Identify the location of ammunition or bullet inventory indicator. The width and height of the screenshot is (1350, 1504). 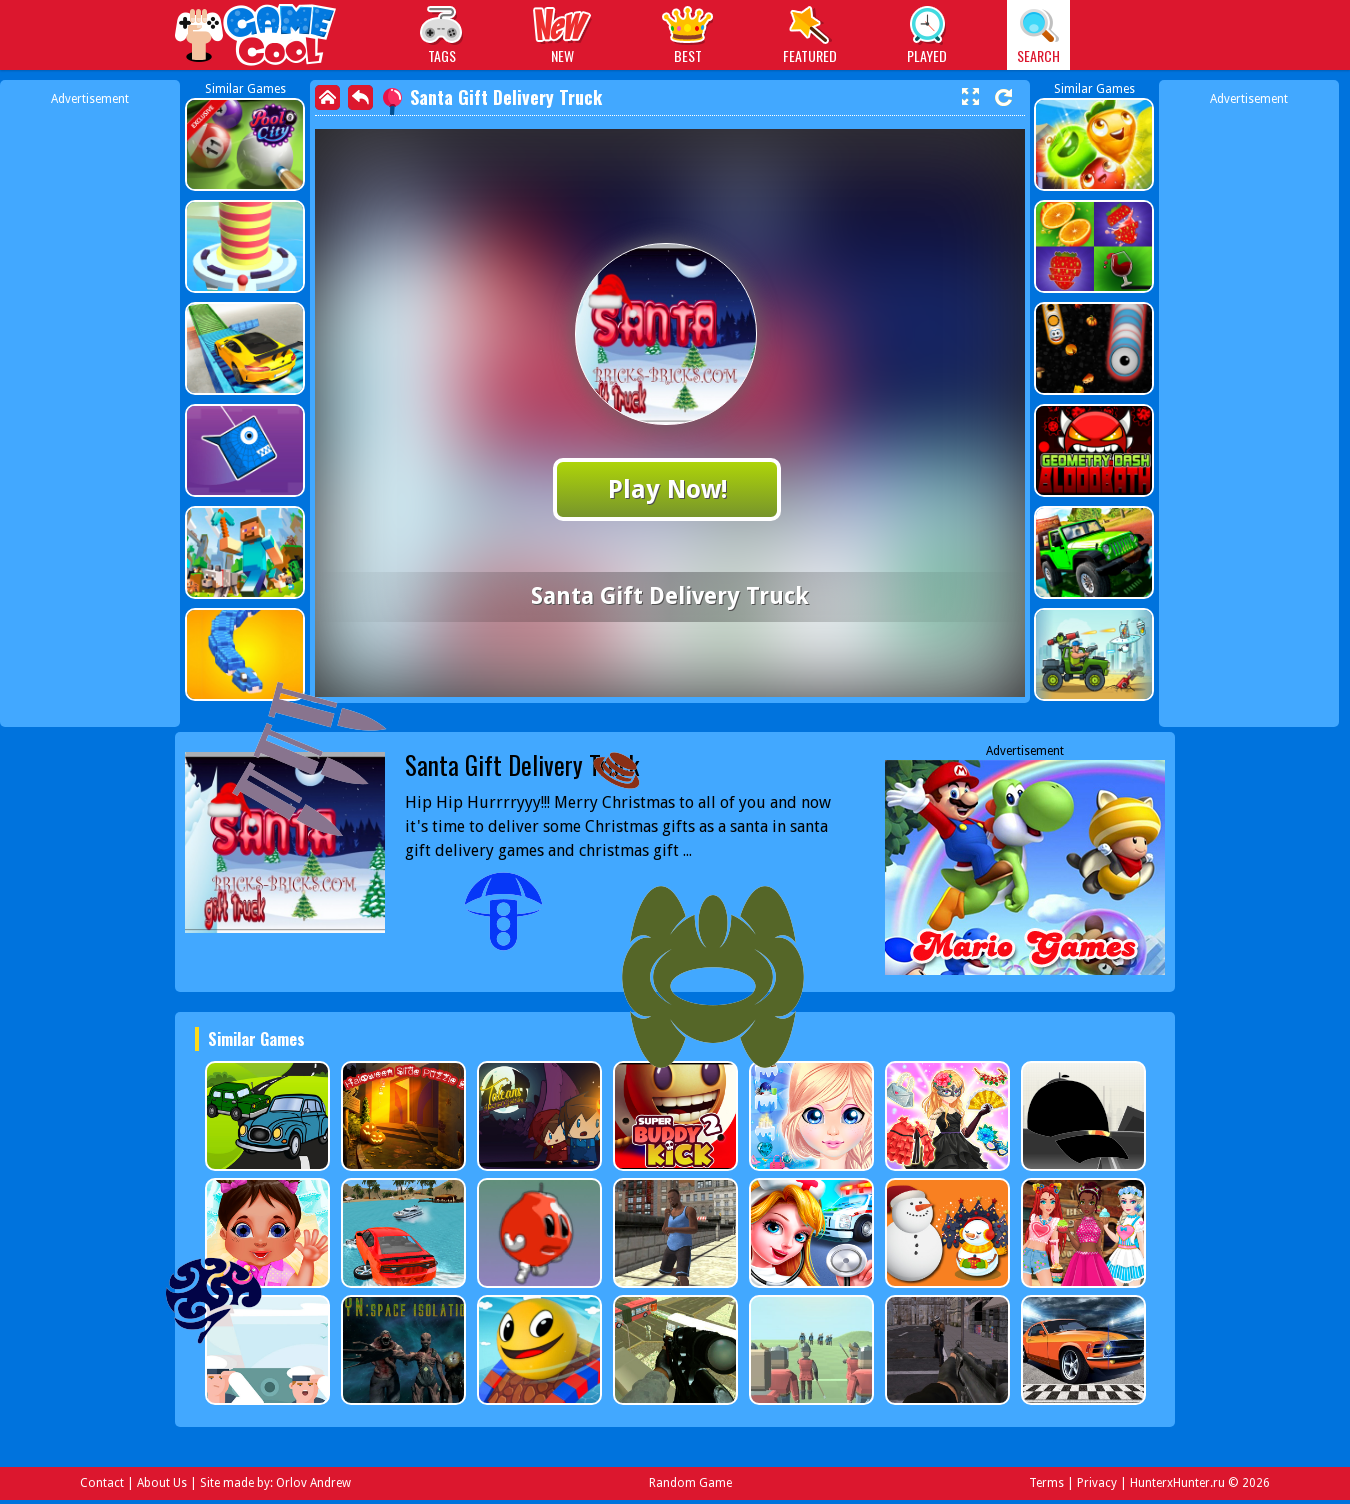
(308, 759).